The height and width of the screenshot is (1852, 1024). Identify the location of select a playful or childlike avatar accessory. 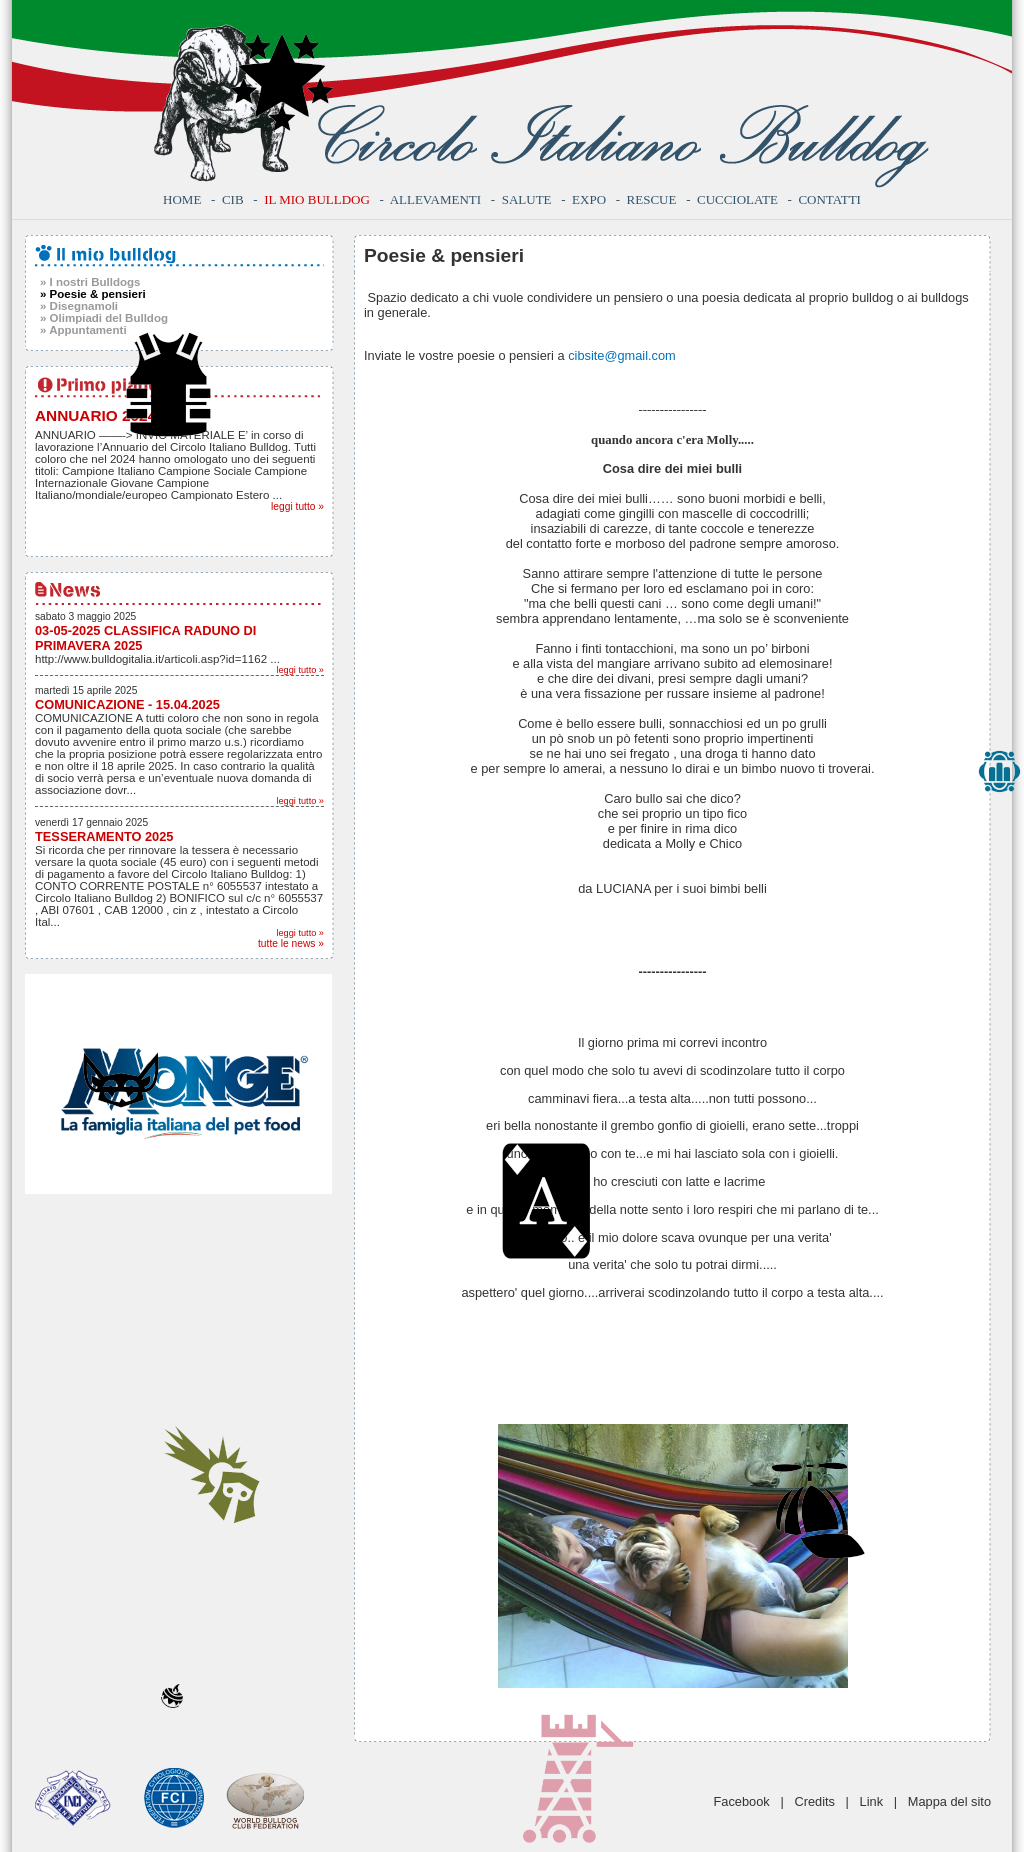
(816, 1510).